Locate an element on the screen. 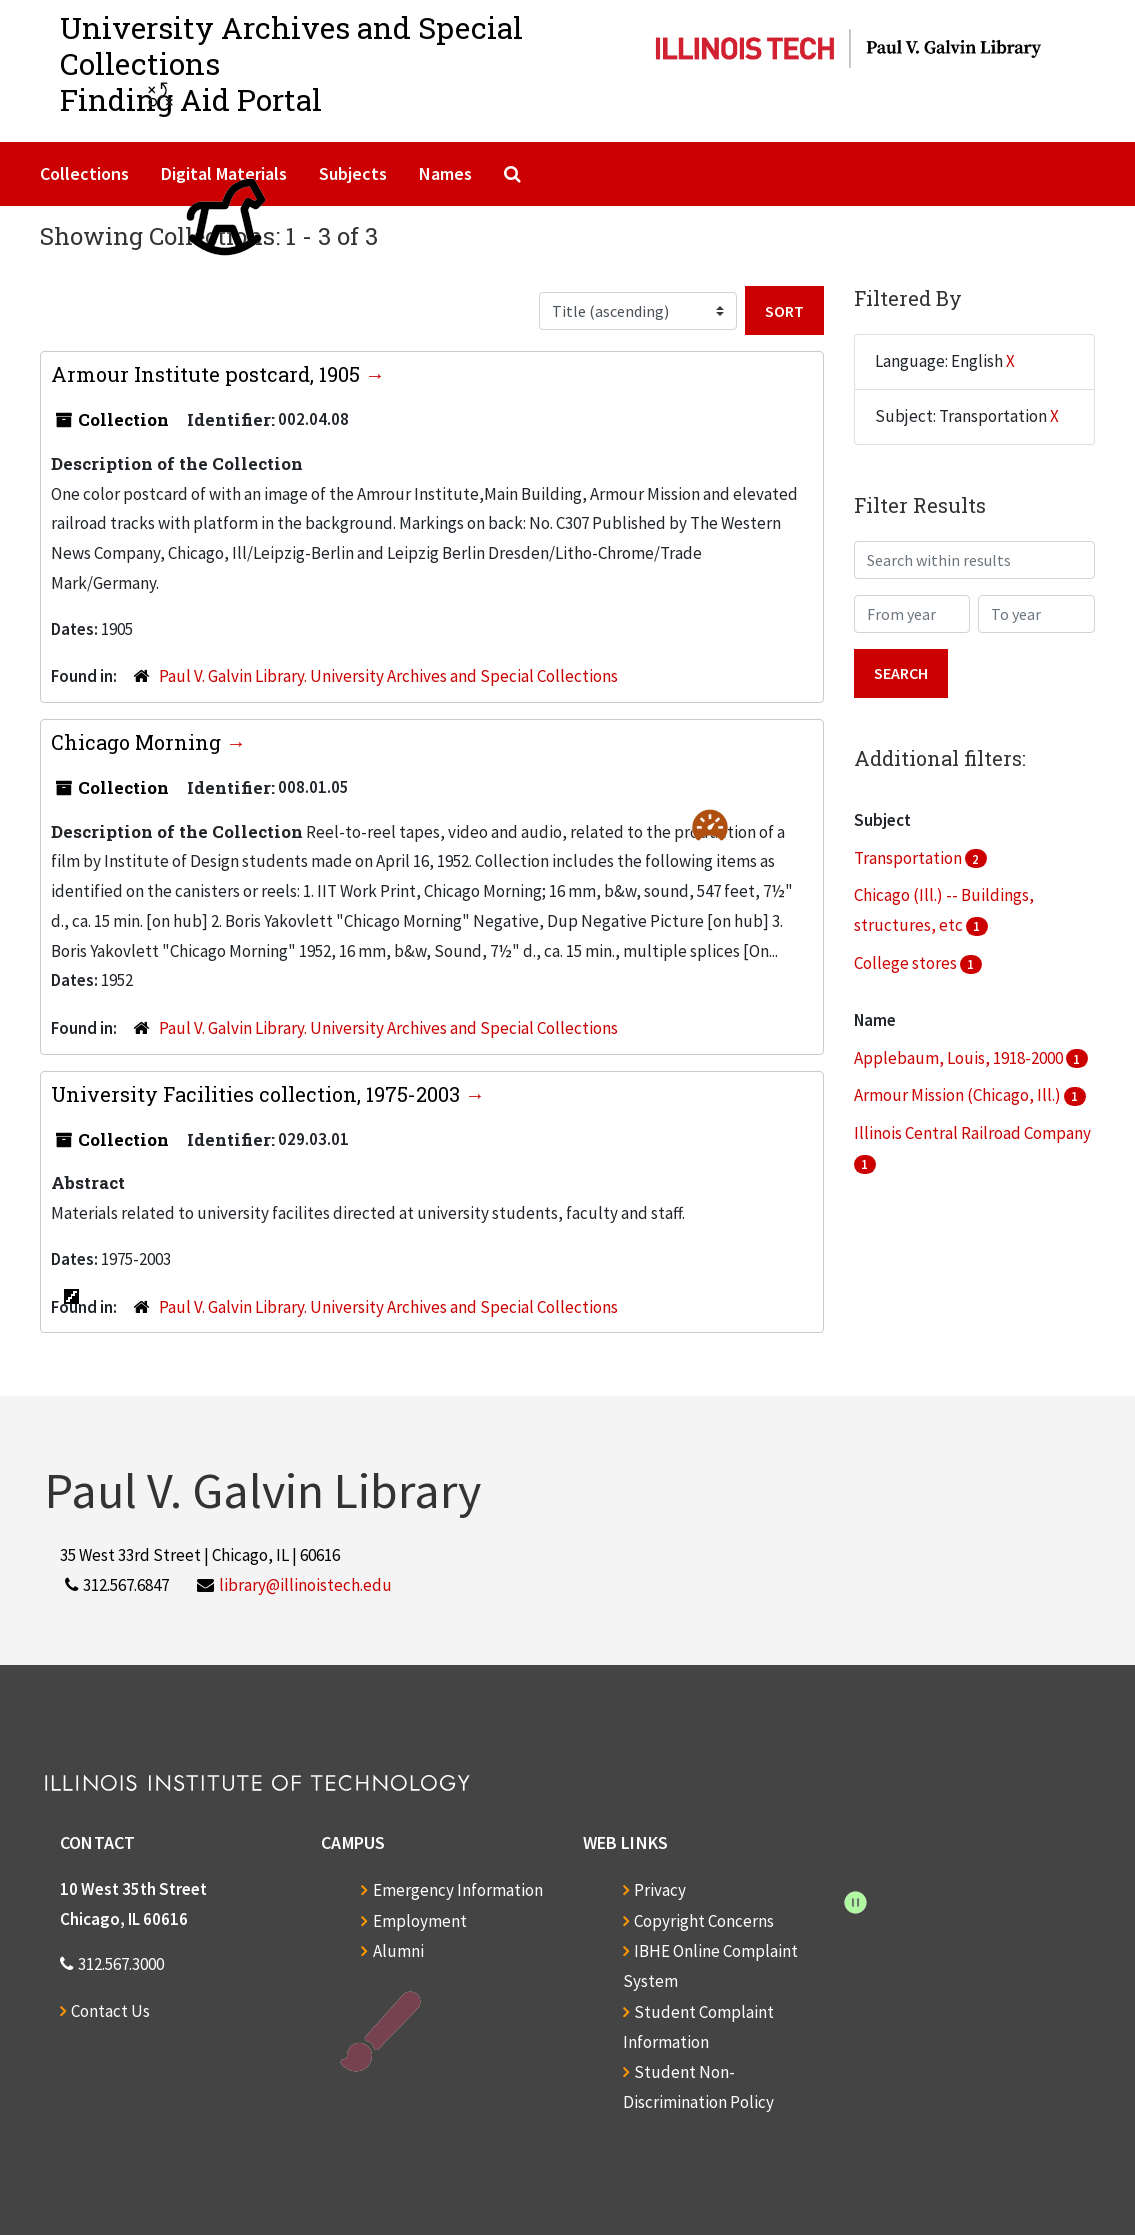 This screenshot has width=1135, height=2235. access kids or children's section is located at coordinates (225, 217).